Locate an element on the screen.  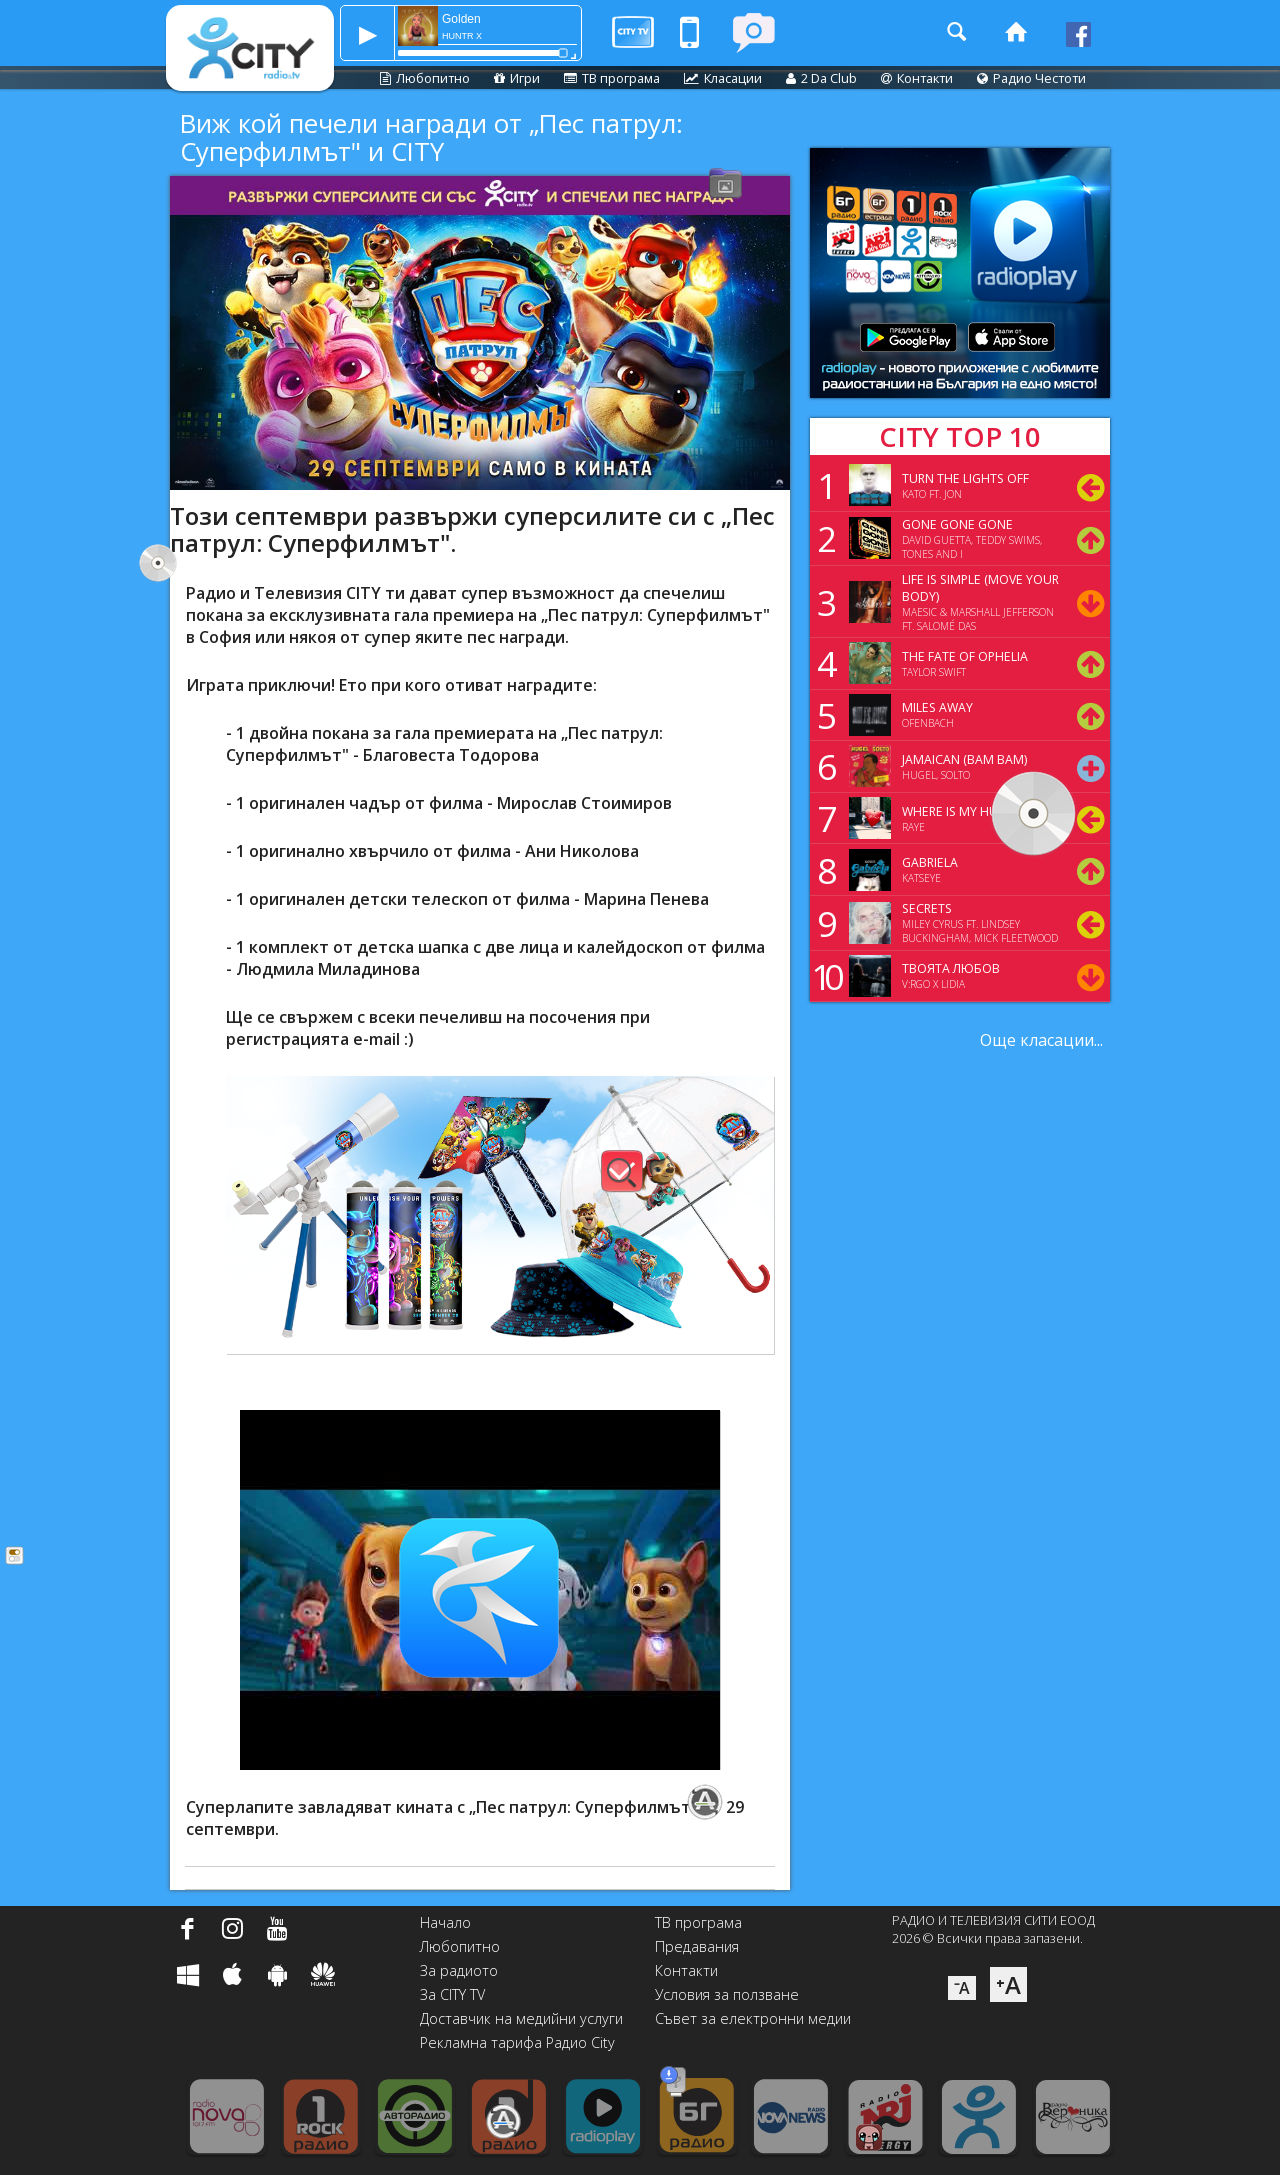
access DVD-RW drive or disc is located at coordinates (1033, 813).